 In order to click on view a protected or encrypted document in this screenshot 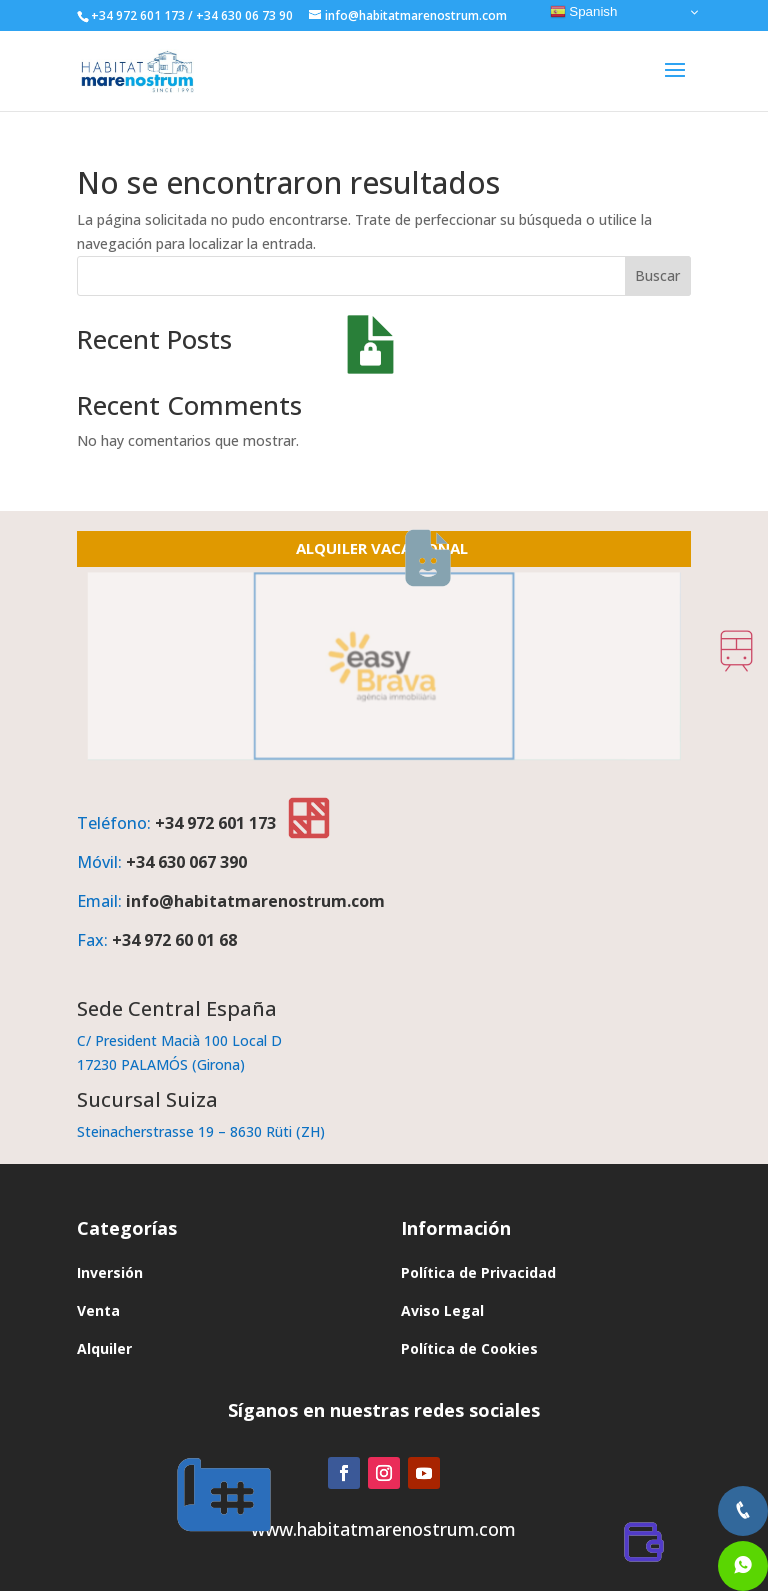, I will do `click(370, 344)`.